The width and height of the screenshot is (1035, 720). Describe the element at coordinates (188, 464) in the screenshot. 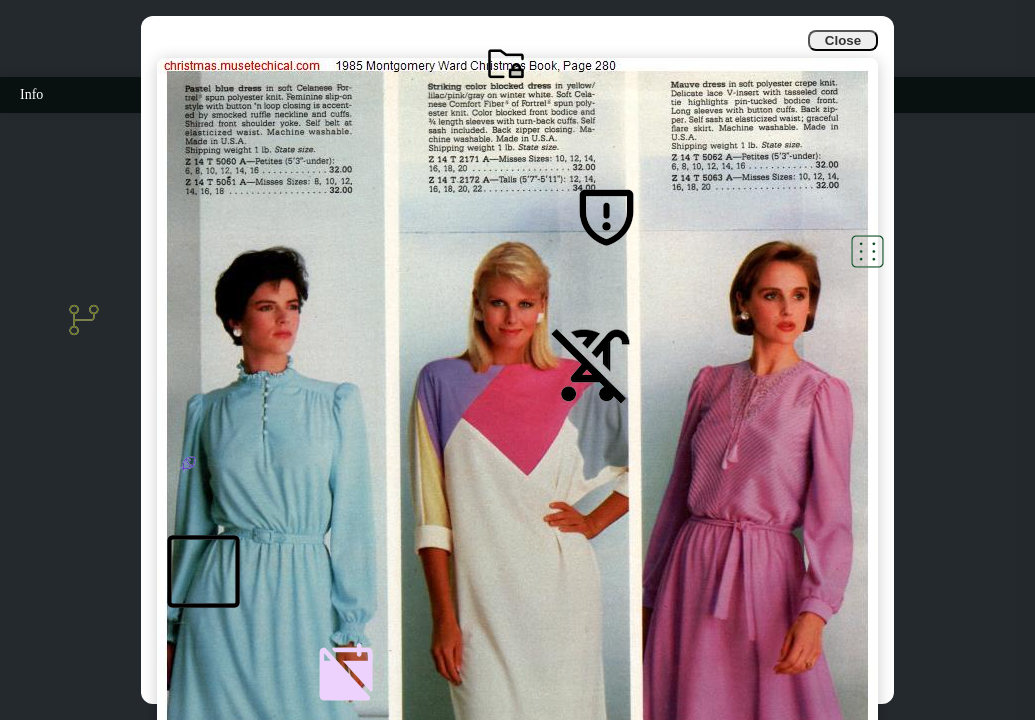

I see `browse seafood or fish-related content` at that location.